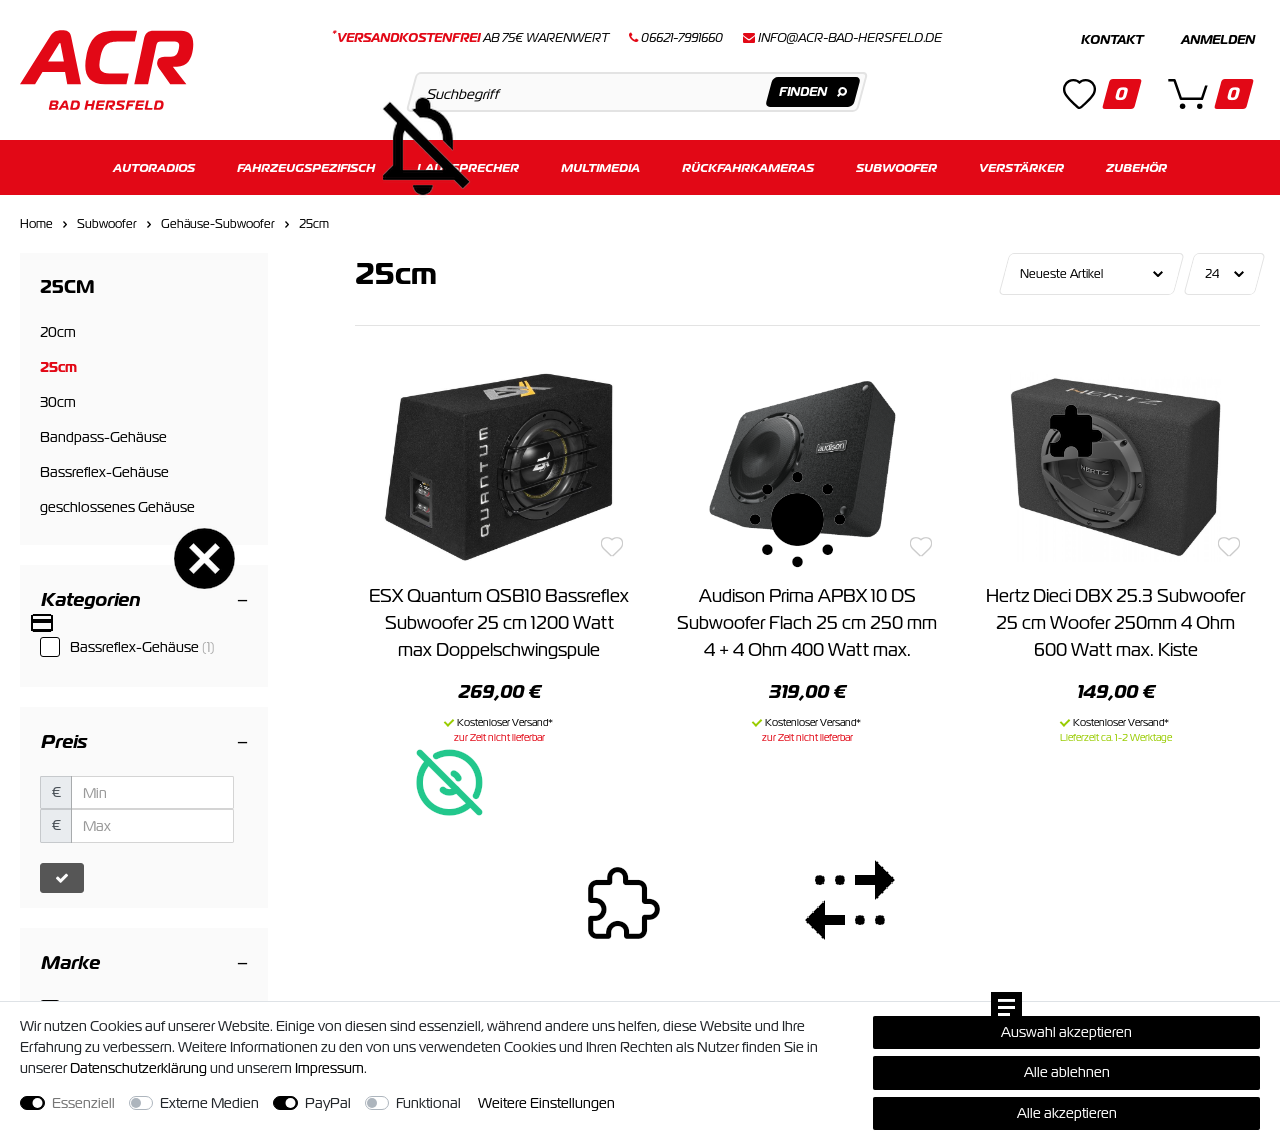 The height and width of the screenshot is (1144, 1280). I want to click on indicates multiple stops on a route, so click(850, 900).